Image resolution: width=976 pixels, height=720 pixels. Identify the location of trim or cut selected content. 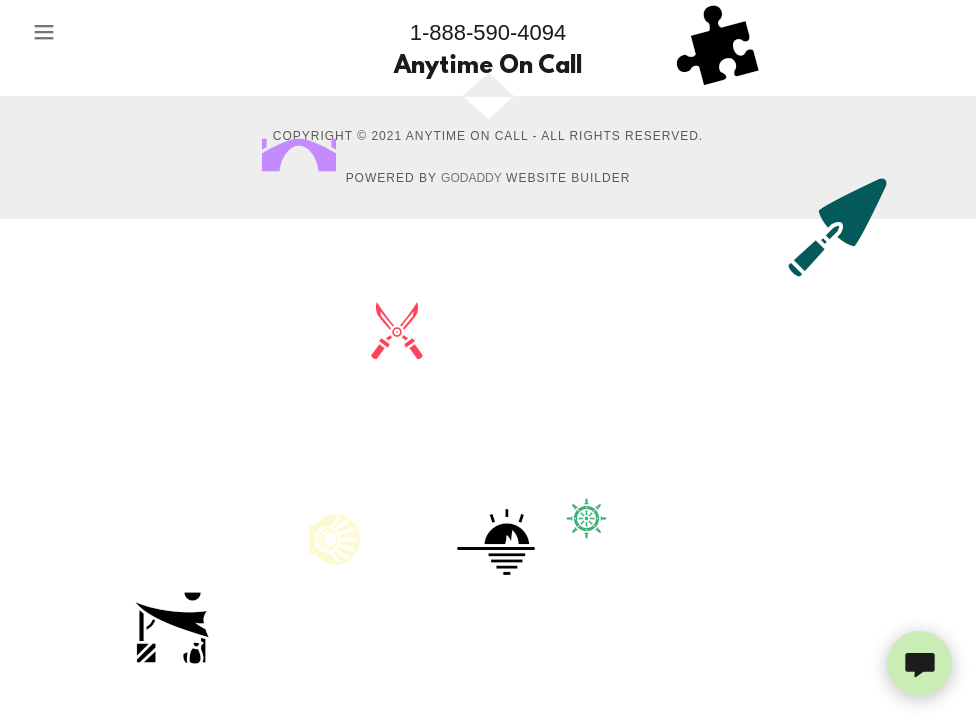
(397, 330).